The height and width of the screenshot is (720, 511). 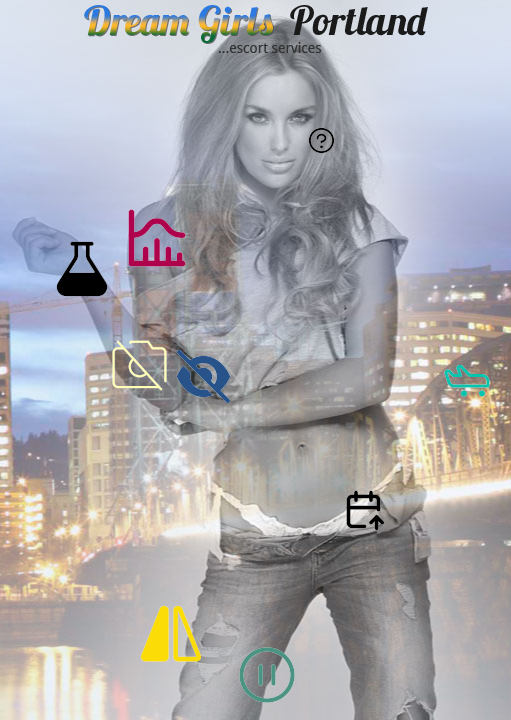 I want to click on flight has landed or is on the ground, so click(x=467, y=380).